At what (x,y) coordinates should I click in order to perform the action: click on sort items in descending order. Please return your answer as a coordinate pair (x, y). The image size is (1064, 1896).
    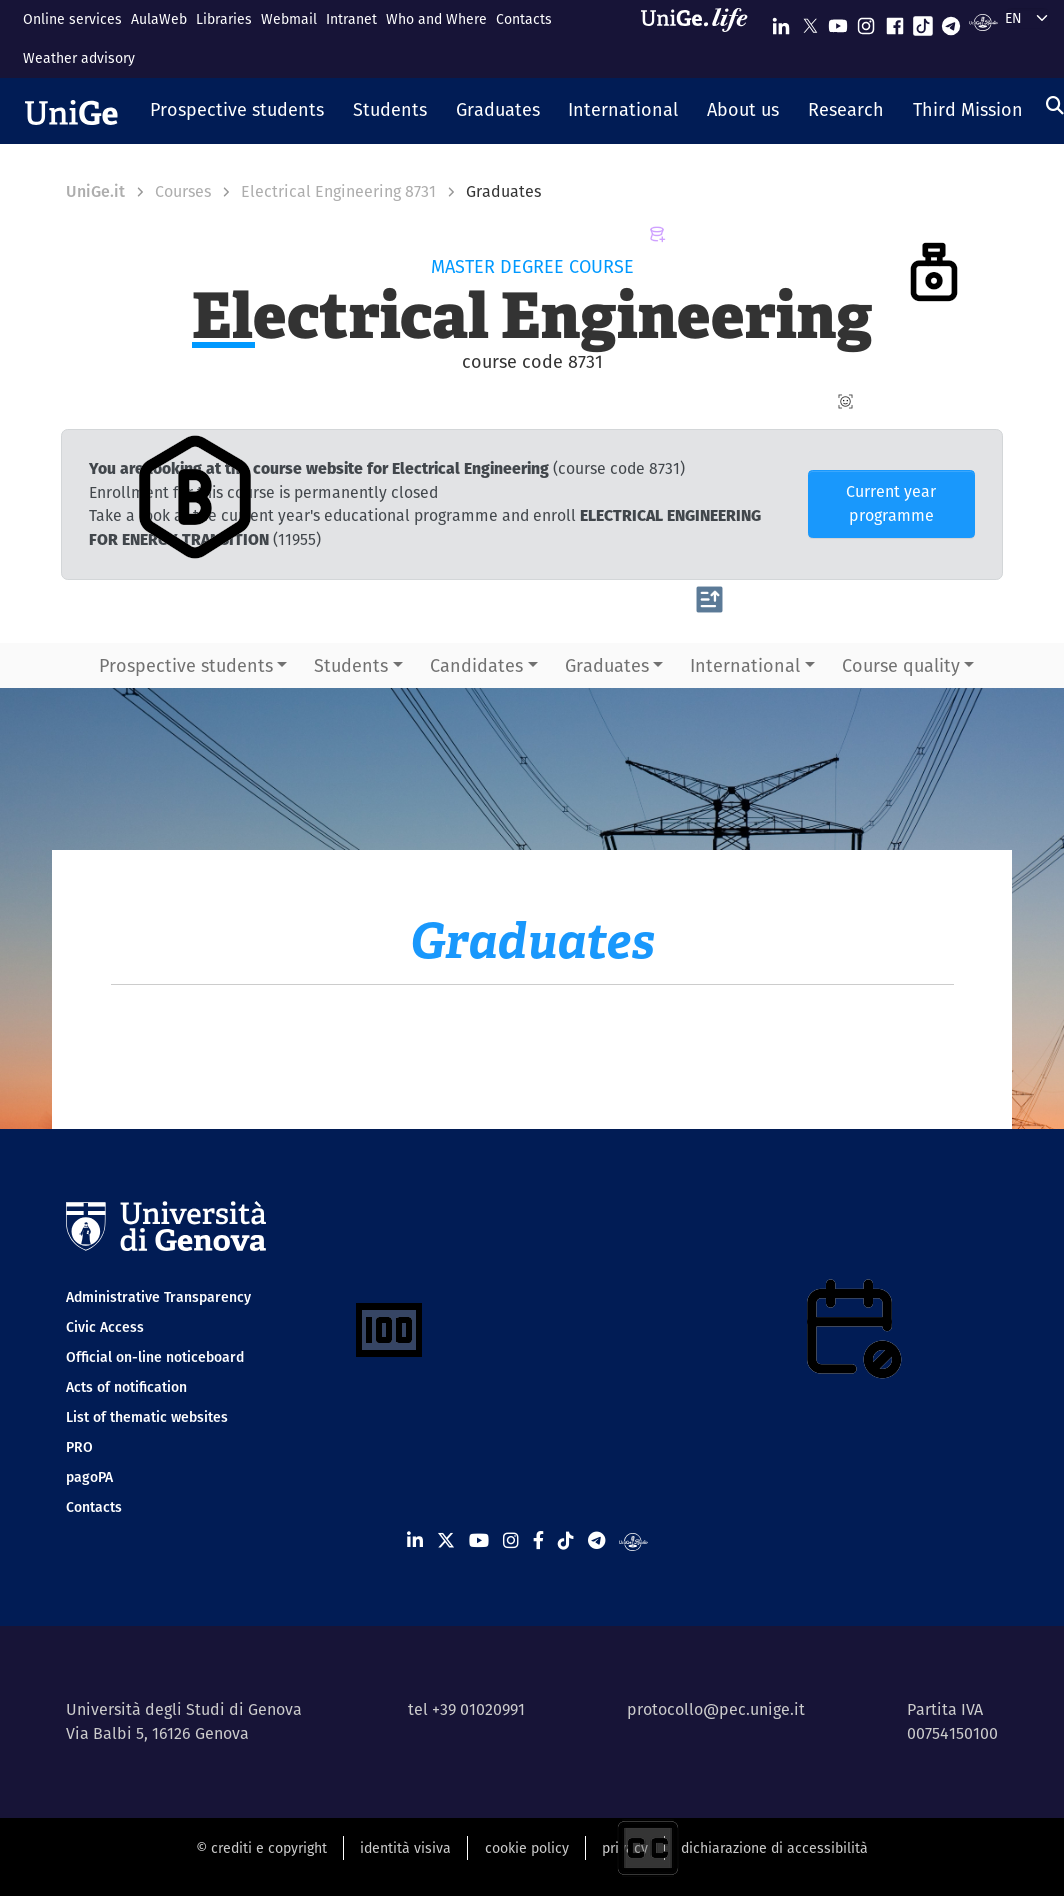
    Looking at the image, I should click on (709, 599).